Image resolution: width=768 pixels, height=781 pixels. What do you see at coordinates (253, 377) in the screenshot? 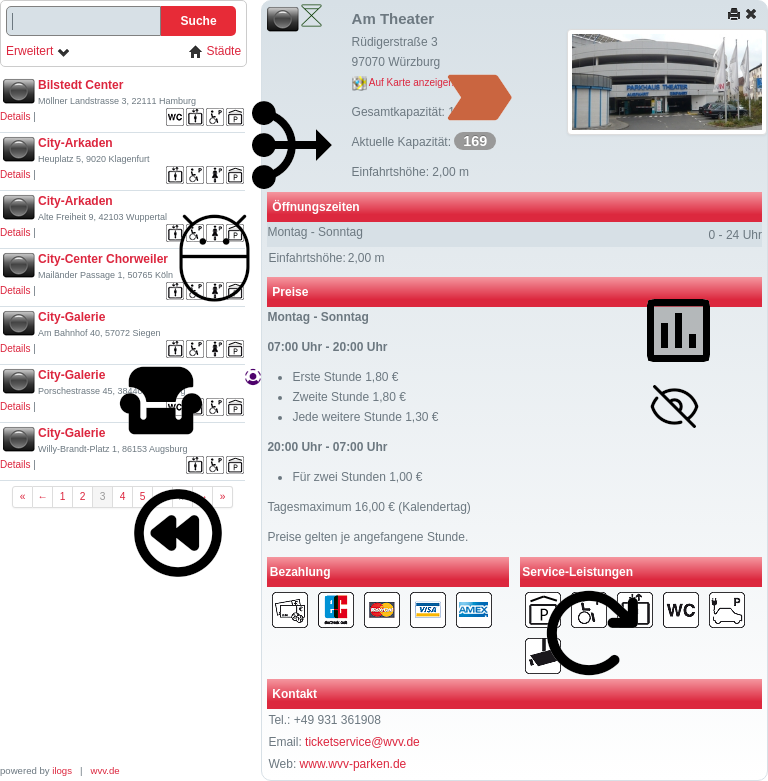
I see `incomplete or pending user profile` at bounding box center [253, 377].